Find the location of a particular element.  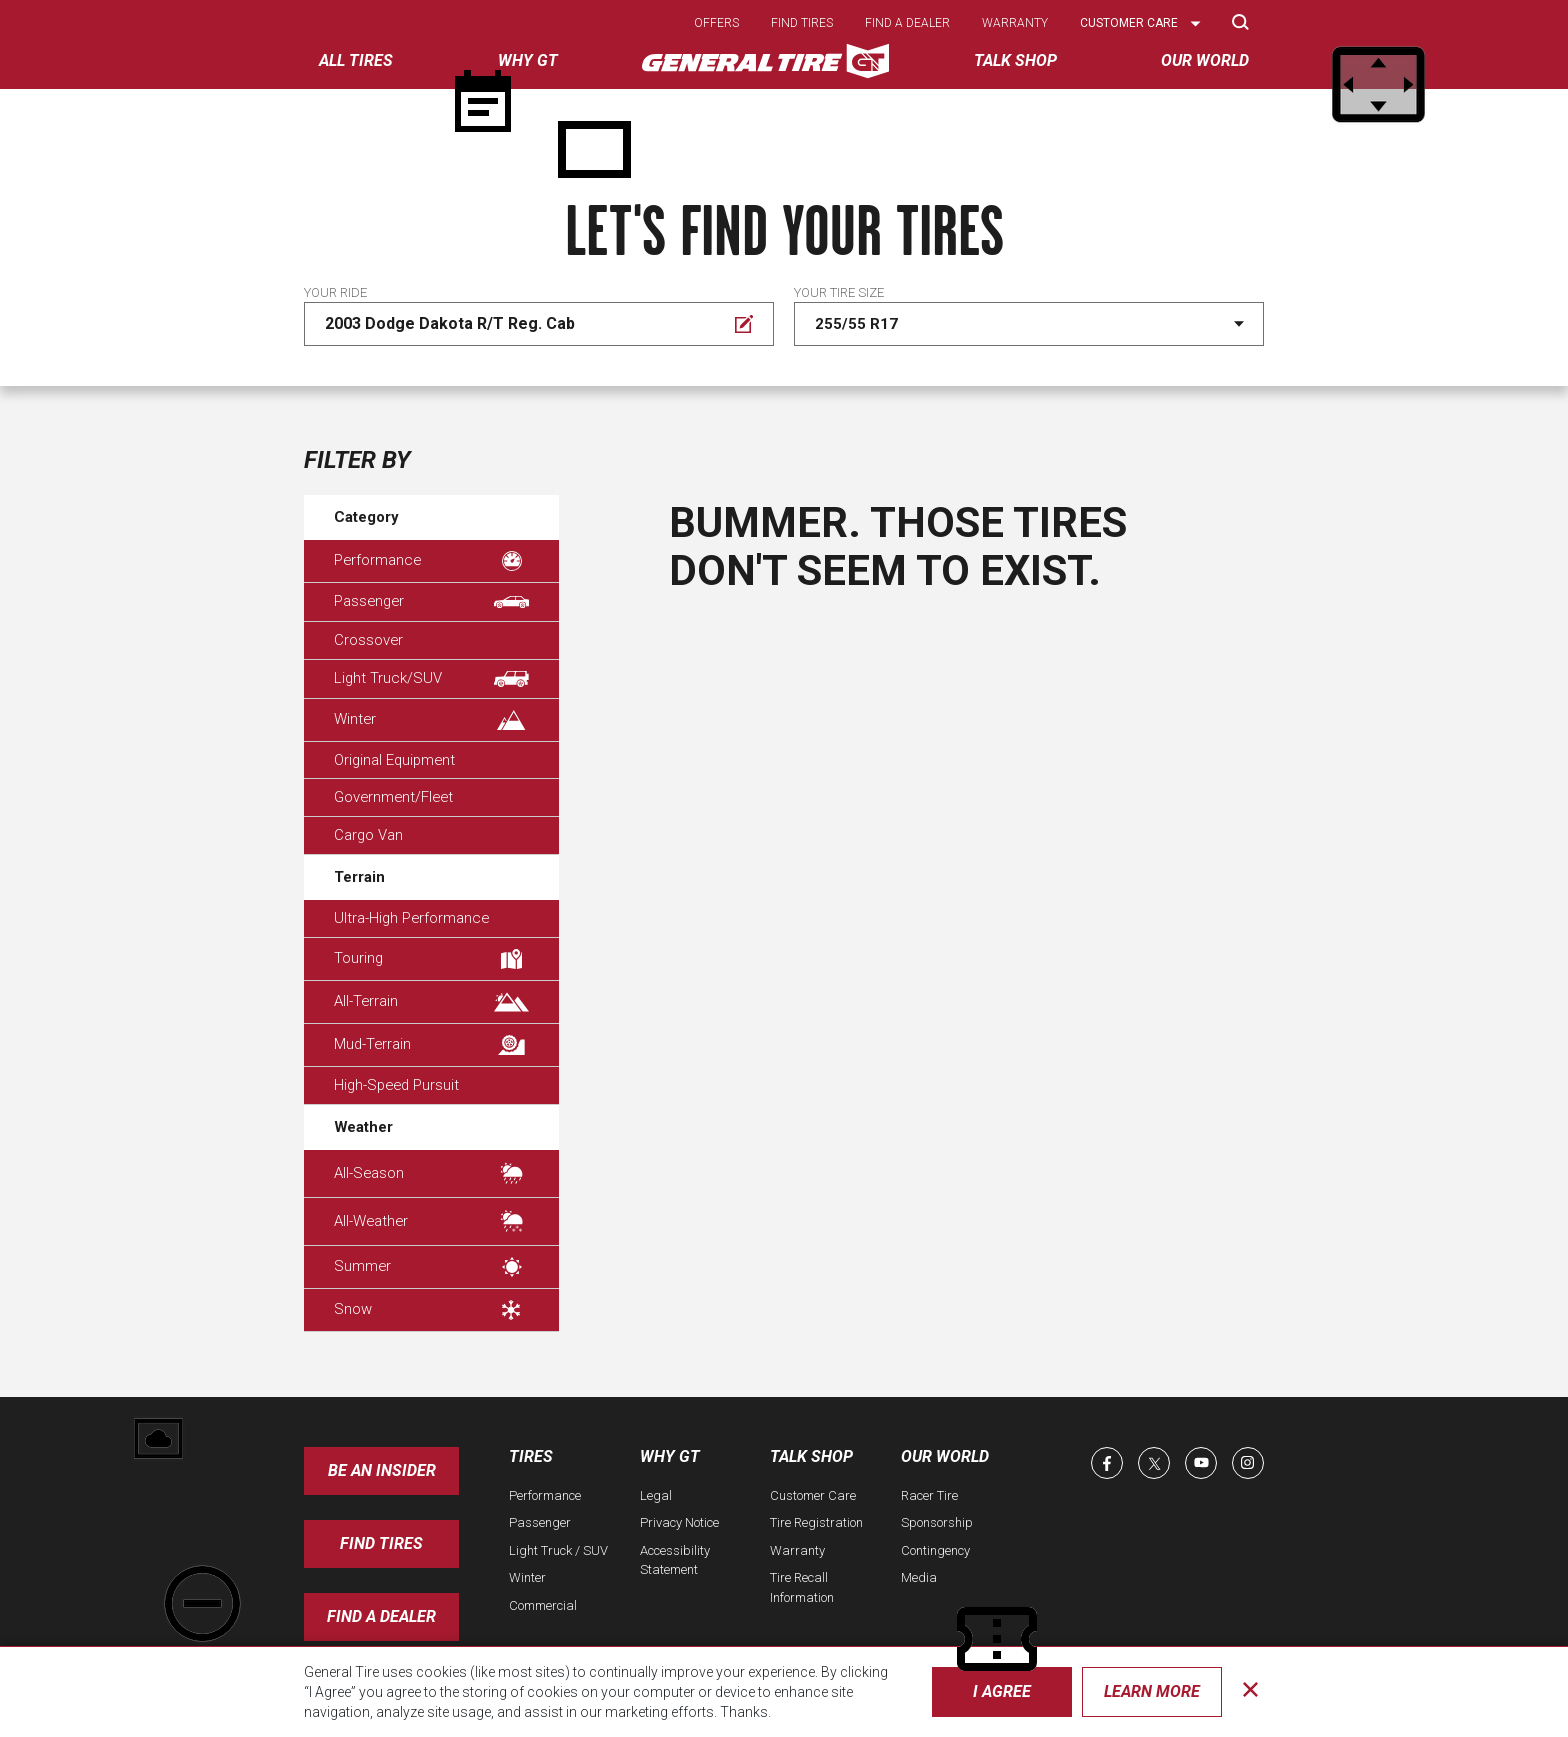

adjust display overscan settings is located at coordinates (1378, 84).